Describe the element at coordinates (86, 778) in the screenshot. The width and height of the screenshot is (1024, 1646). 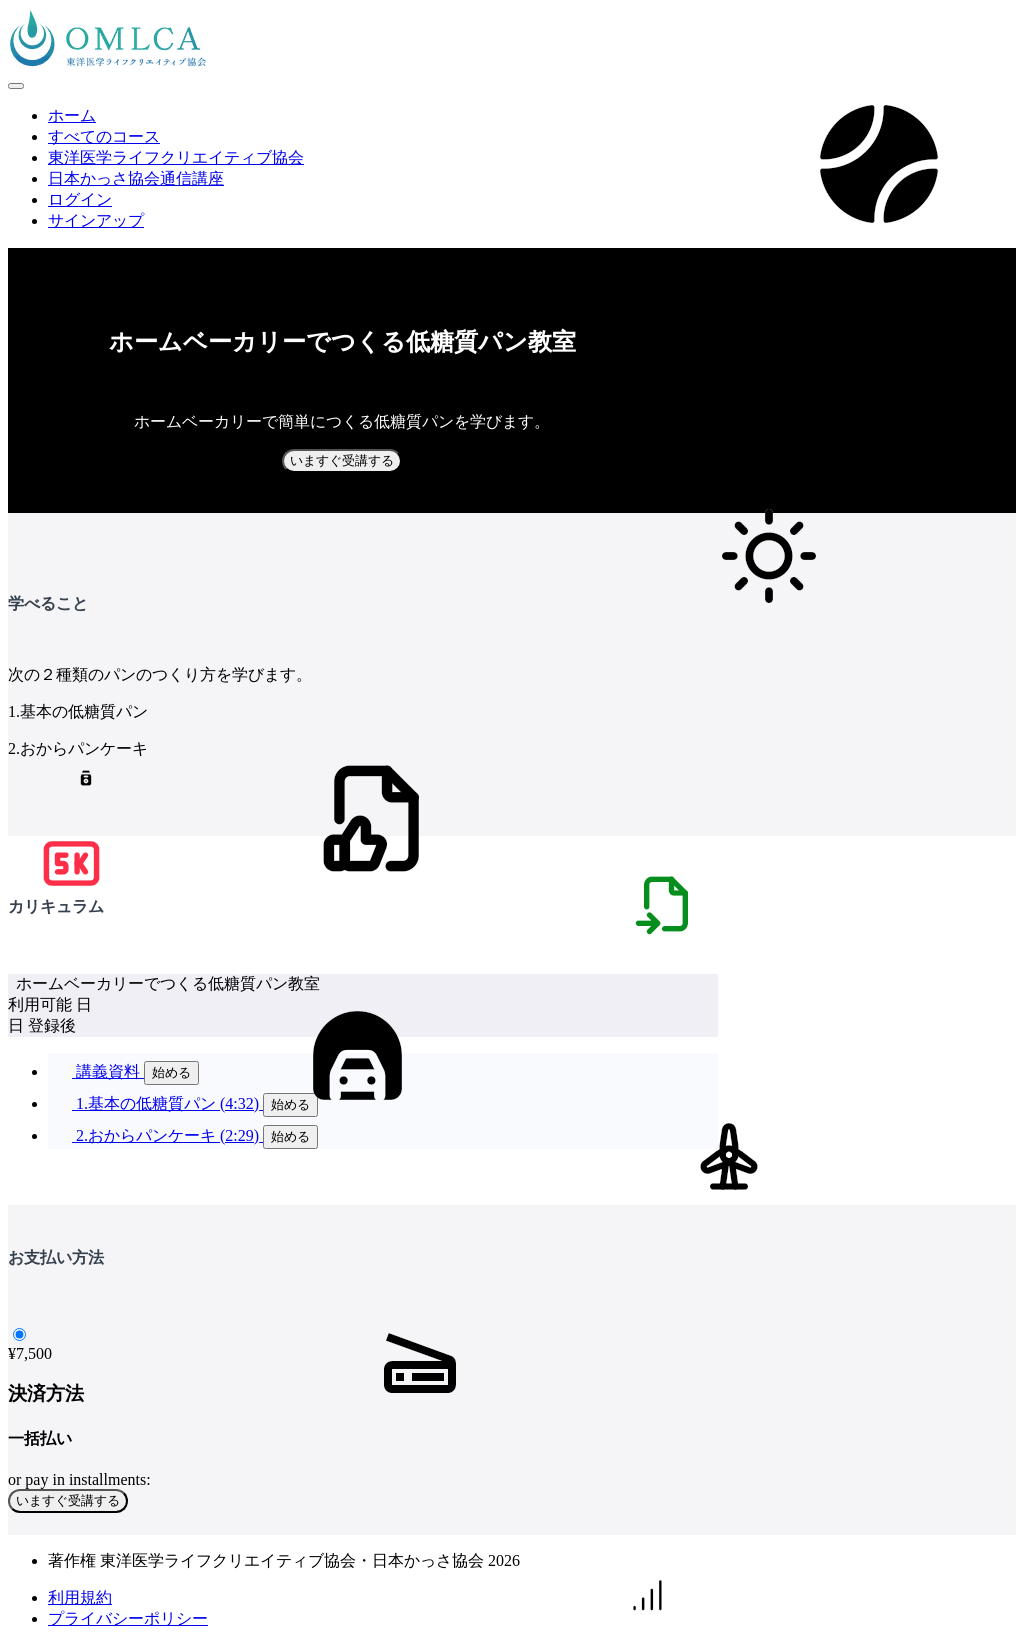
I see `indicates dairy or milk product category` at that location.